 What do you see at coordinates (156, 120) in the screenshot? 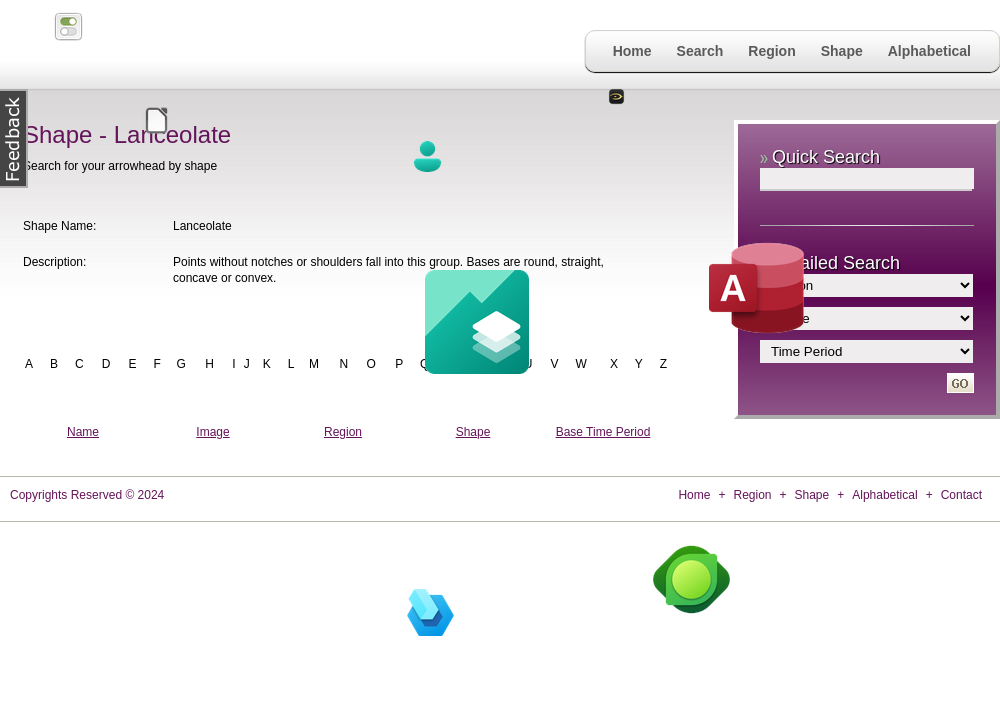
I see `open libreoffice start center` at bounding box center [156, 120].